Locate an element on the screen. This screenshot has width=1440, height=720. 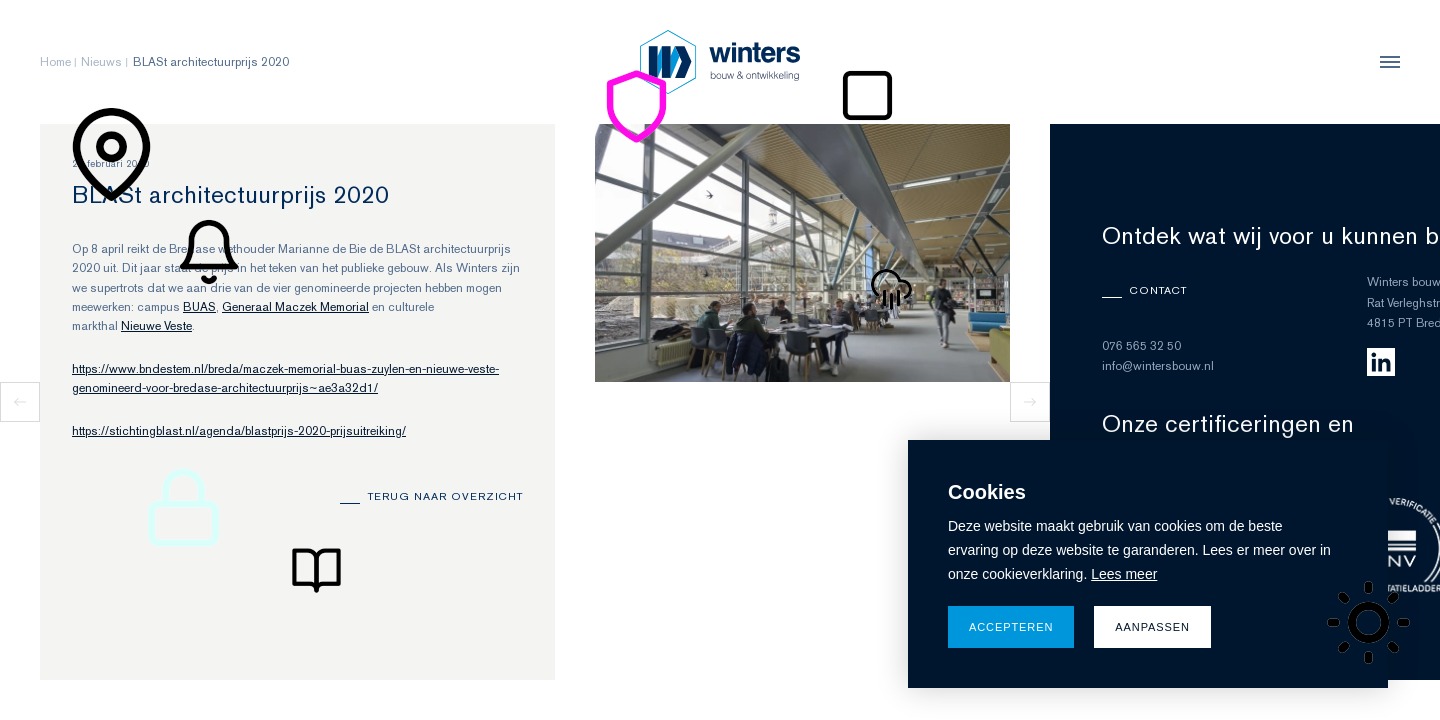
switch to light mode is located at coordinates (1368, 622).